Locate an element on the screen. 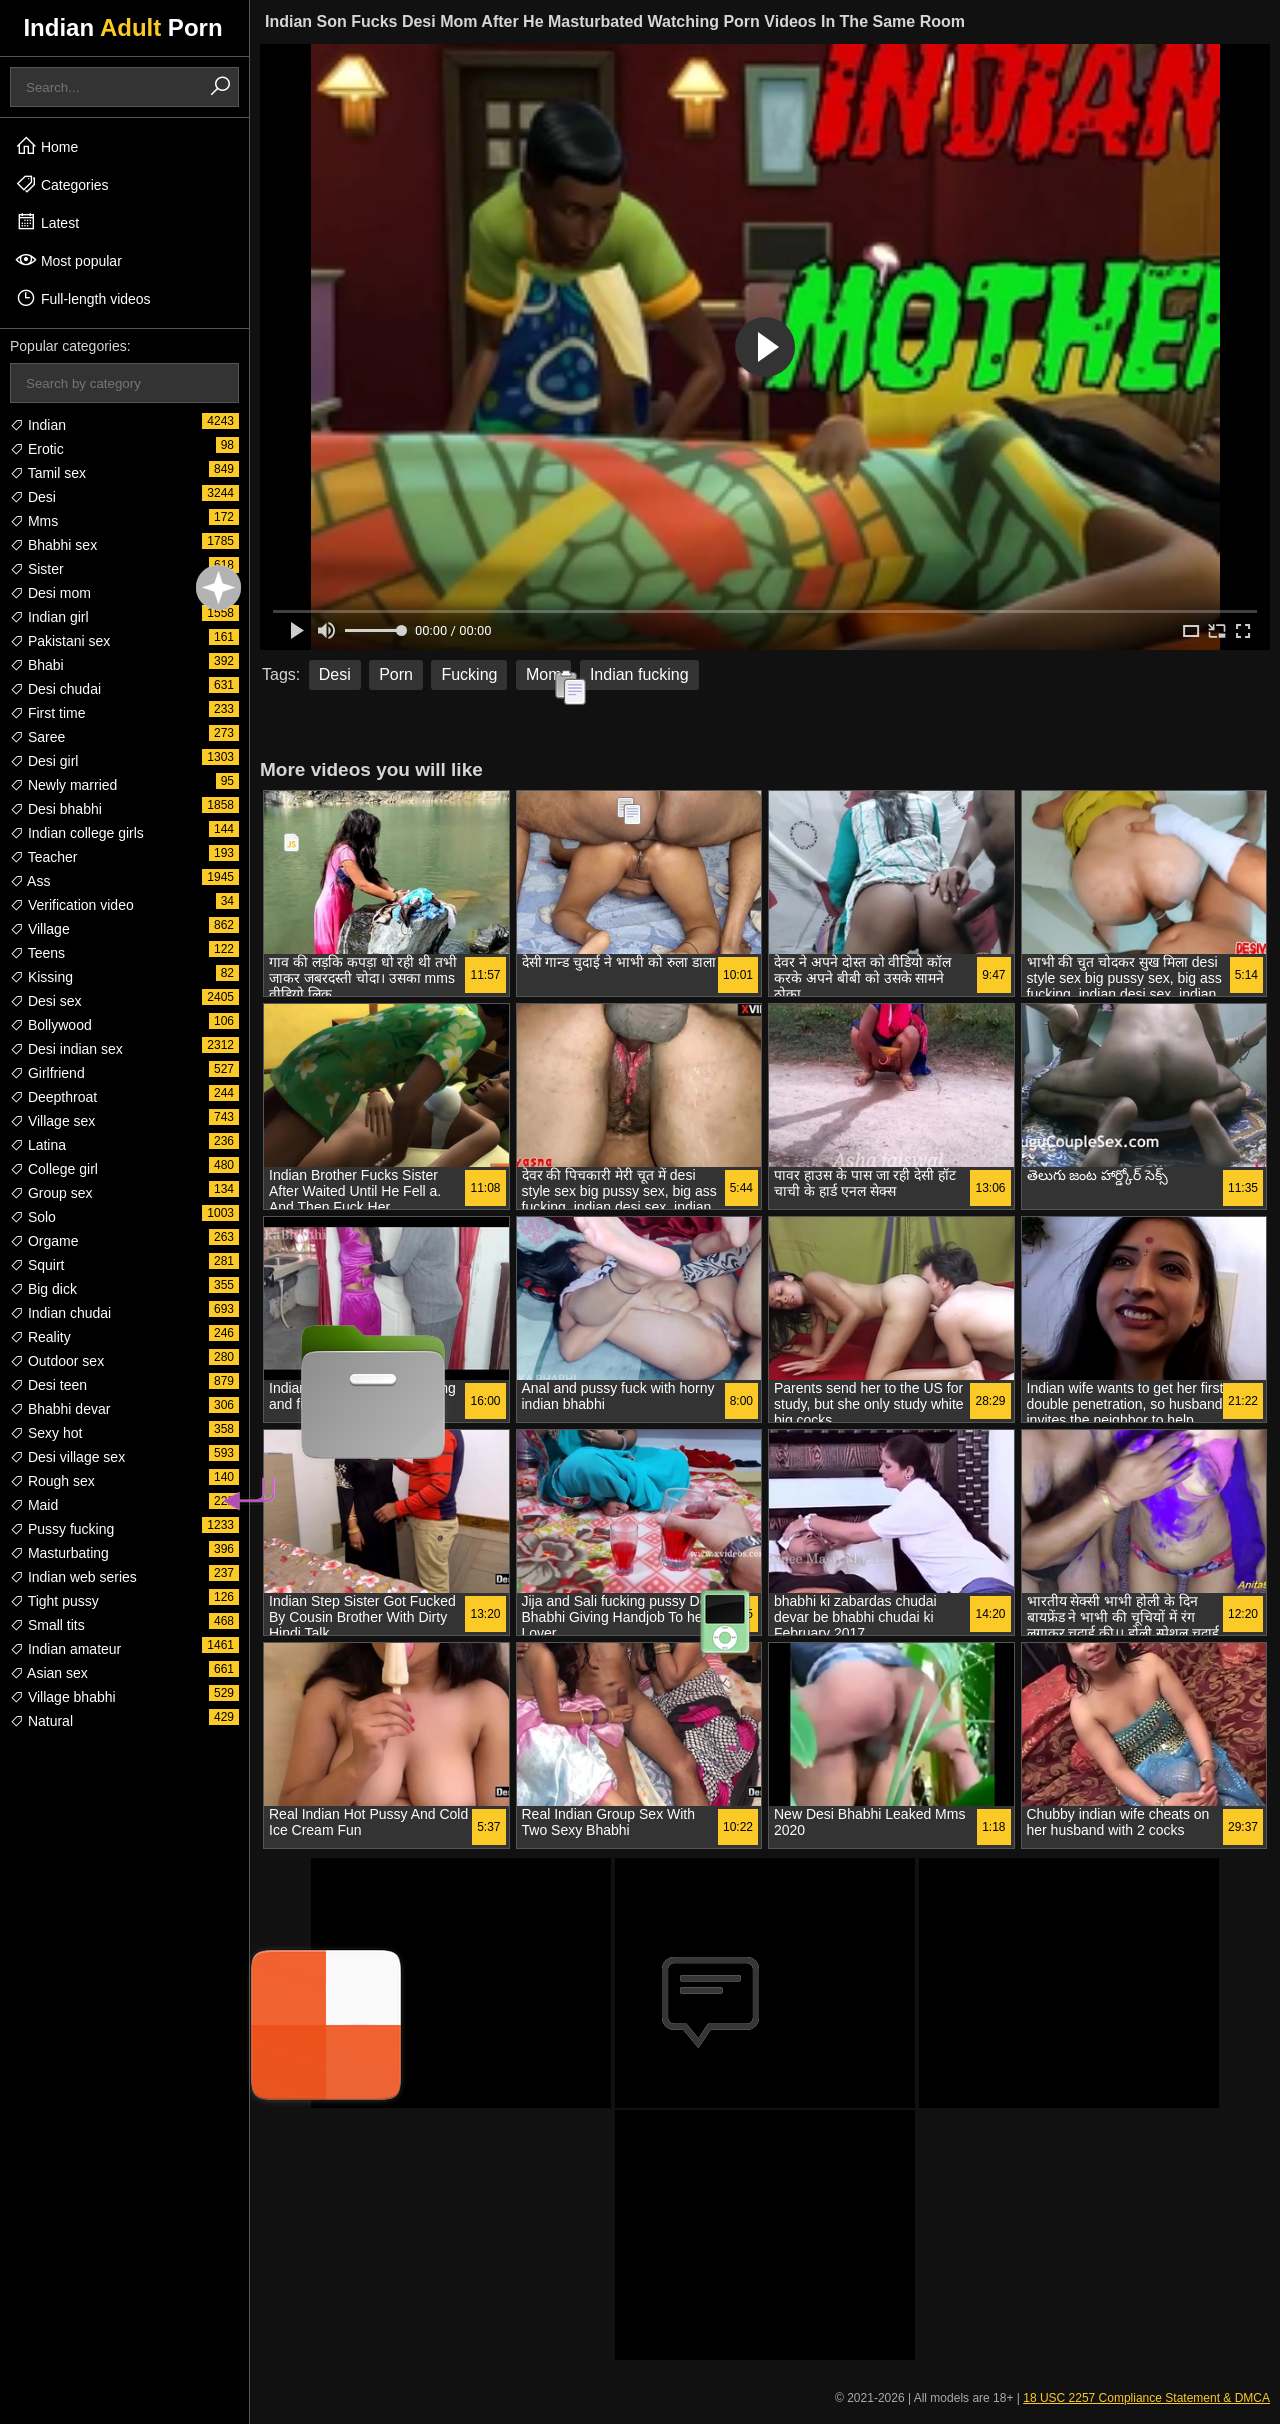  copy selected content to clipboard is located at coordinates (629, 811).